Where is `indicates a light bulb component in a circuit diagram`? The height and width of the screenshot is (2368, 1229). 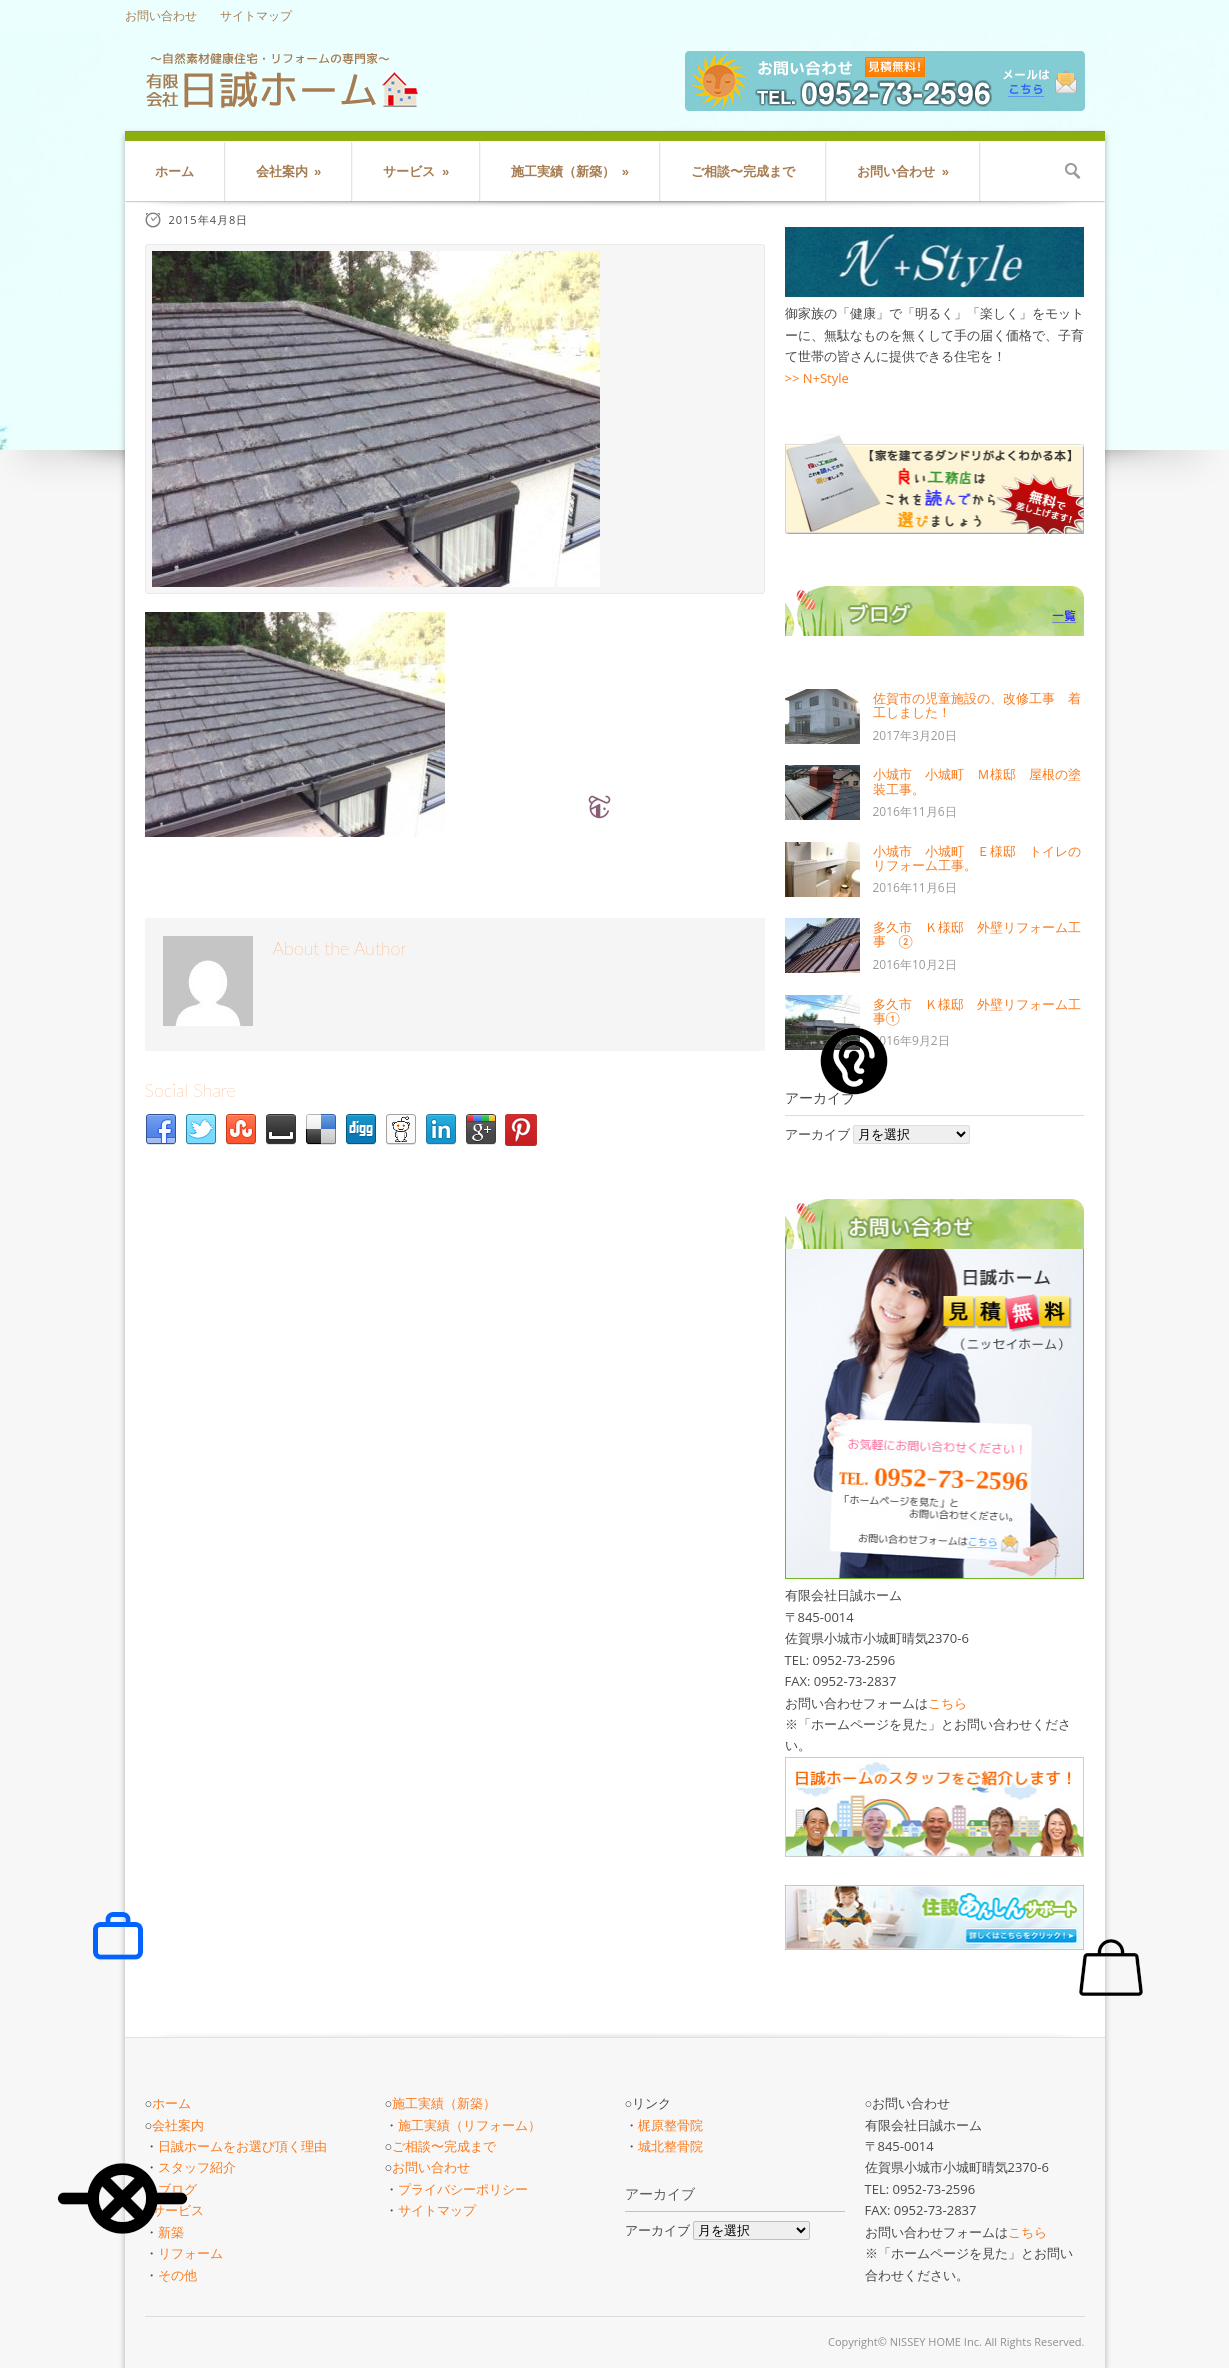
indicates a light bulb component in a circuit diagram is located at coordinates (122, 2198).